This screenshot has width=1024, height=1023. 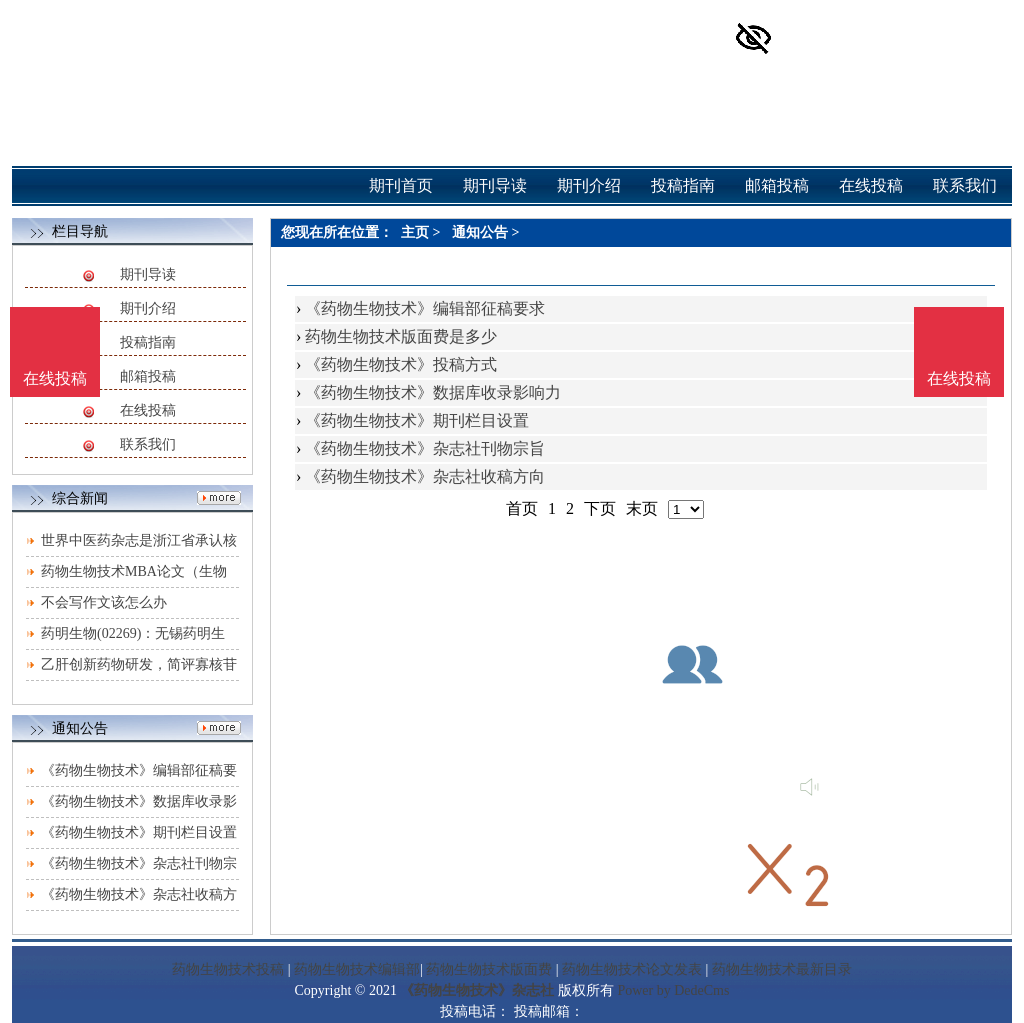 I want to click on view all users or contacts, so click(x=692, y=664).